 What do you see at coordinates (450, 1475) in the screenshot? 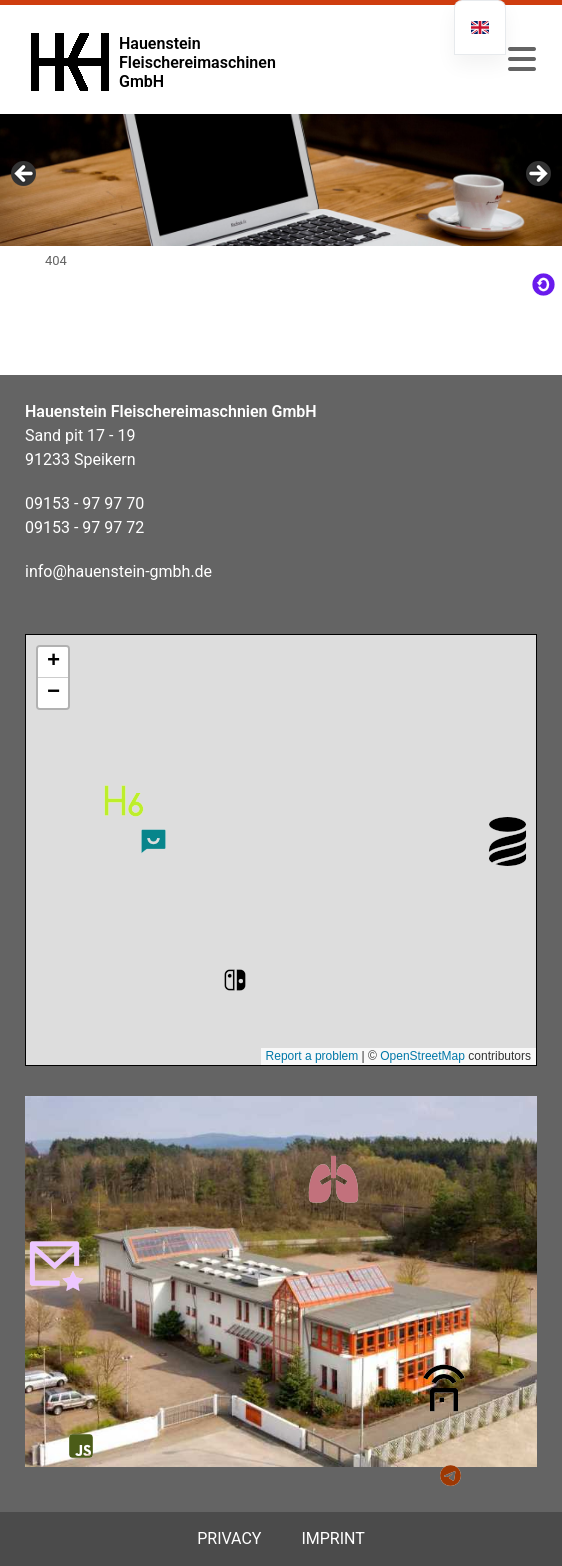
I see `open Telegram messaging app` at bounding box center [450, 1475].